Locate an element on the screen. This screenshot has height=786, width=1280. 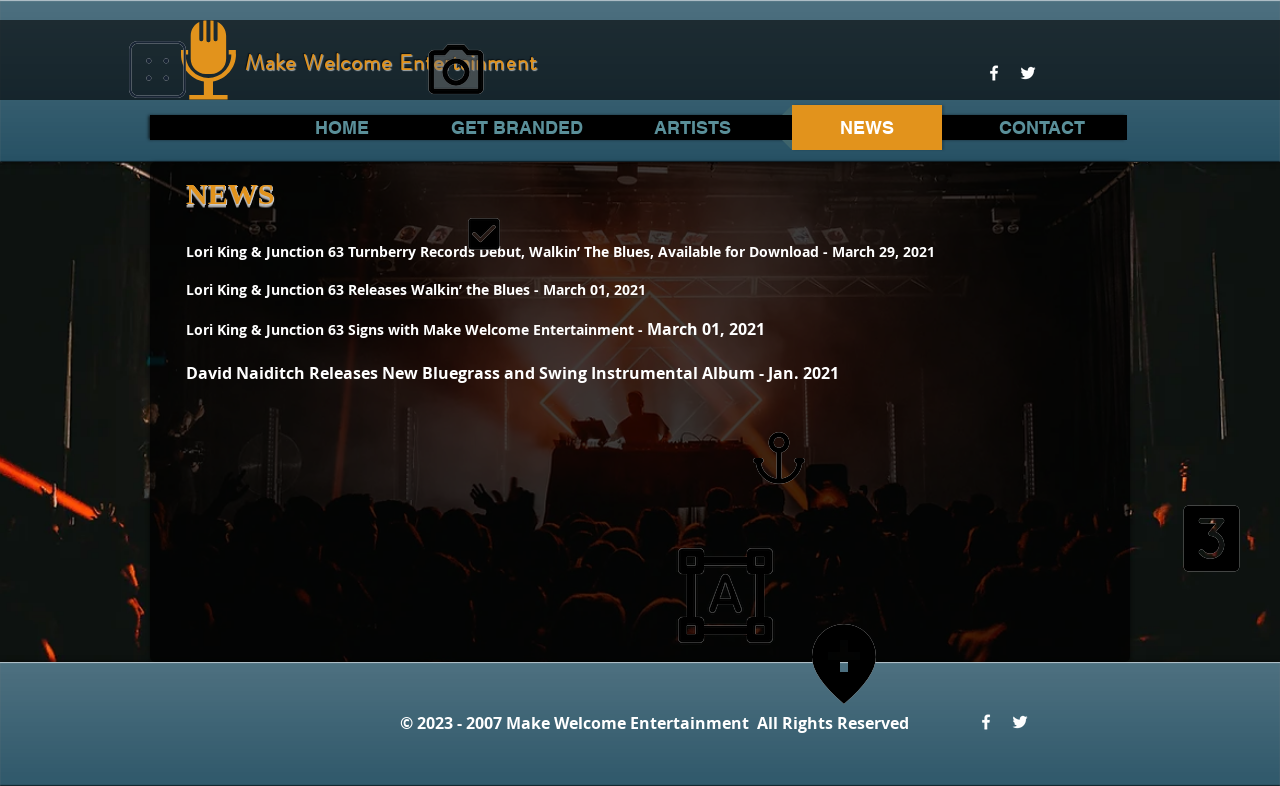
anchor element to a fixed position is located at coordinates (779, 458).